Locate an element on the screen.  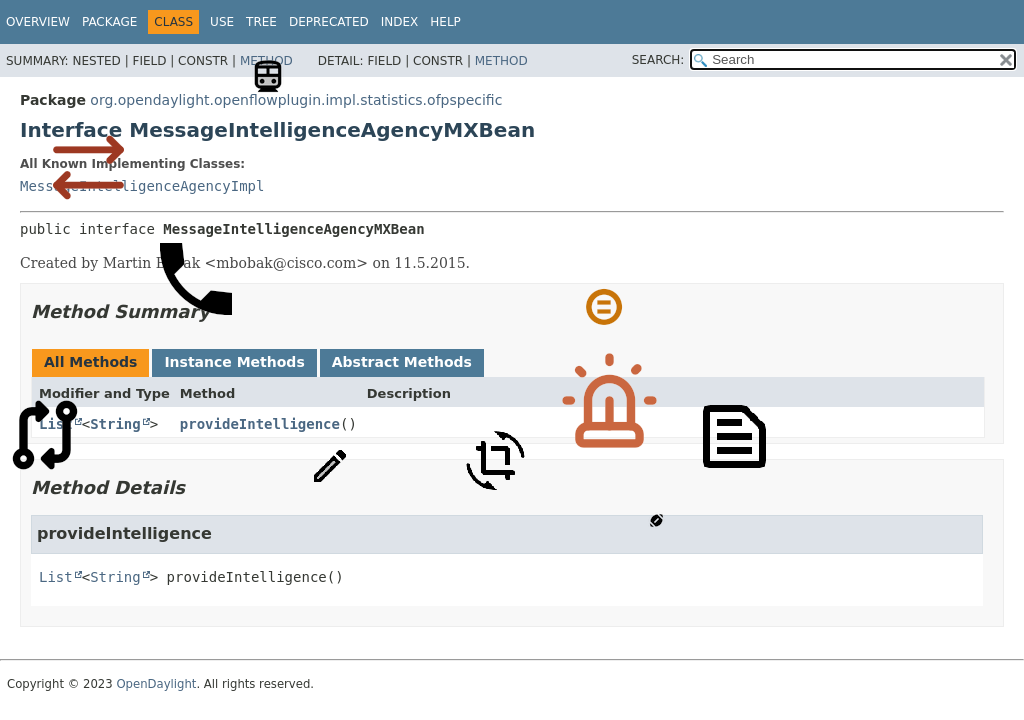
indicates an unverified conditional breakpoint in debug mode is located at coordinates (604, 307).